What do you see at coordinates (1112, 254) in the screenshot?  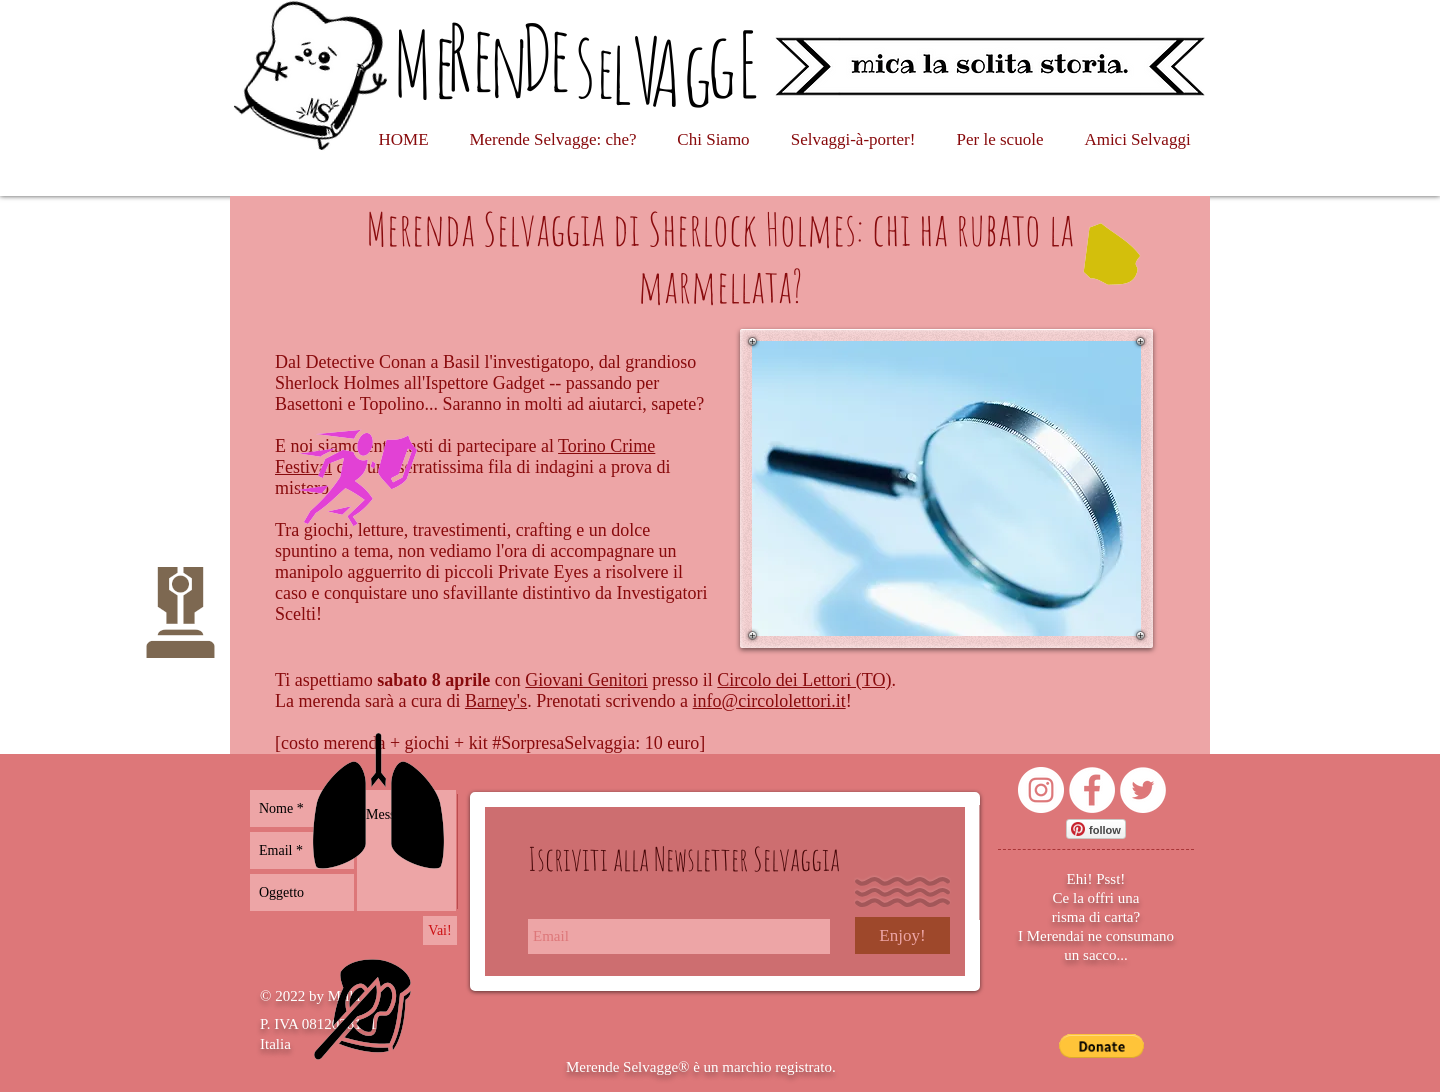 I see `select uruguay as your country or region` at bounding box center [1112, 254].